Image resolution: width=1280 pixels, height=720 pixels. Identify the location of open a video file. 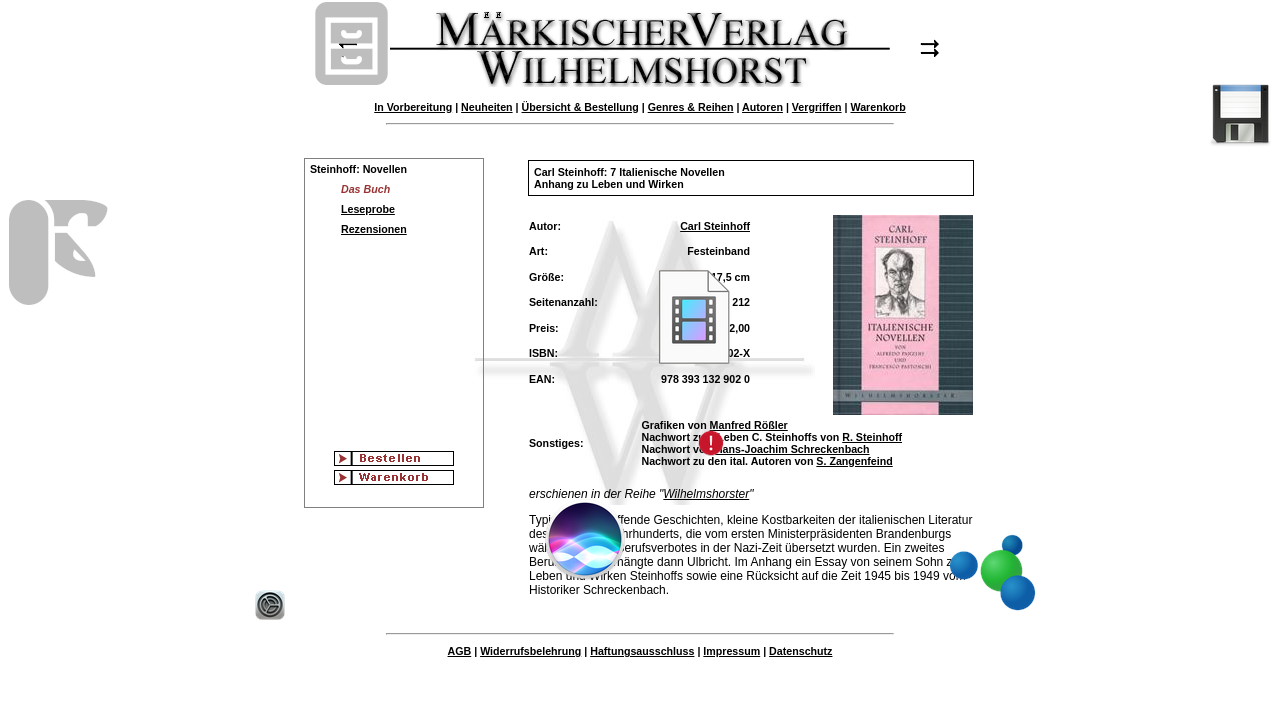
(694, 317).